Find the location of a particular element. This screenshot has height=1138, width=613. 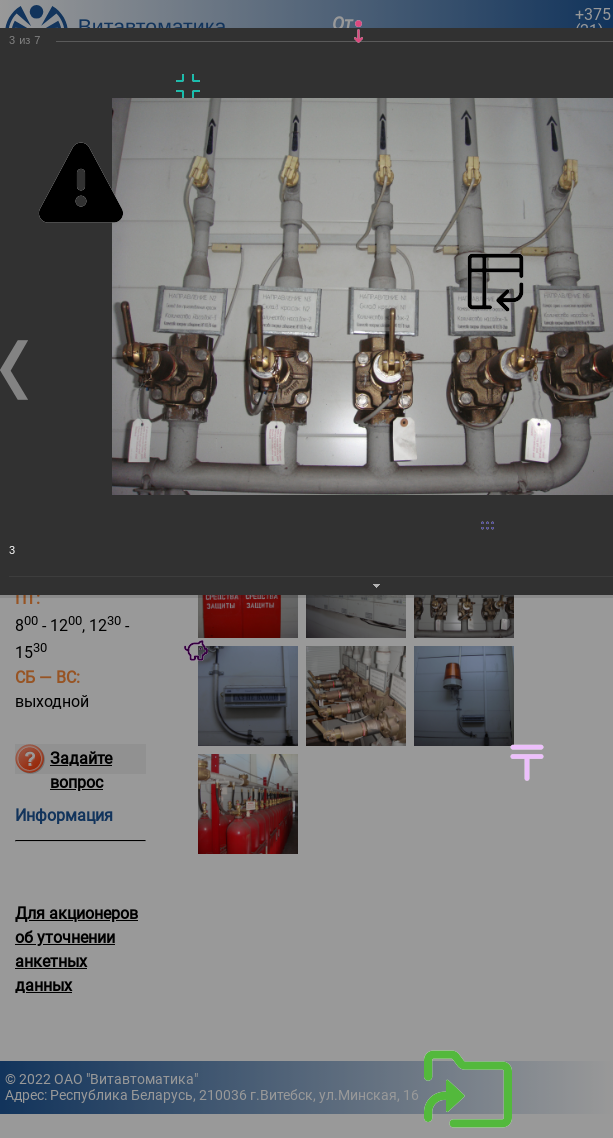

pivot data by column in a table or spreadsheet is located at coordinates (495, 281).